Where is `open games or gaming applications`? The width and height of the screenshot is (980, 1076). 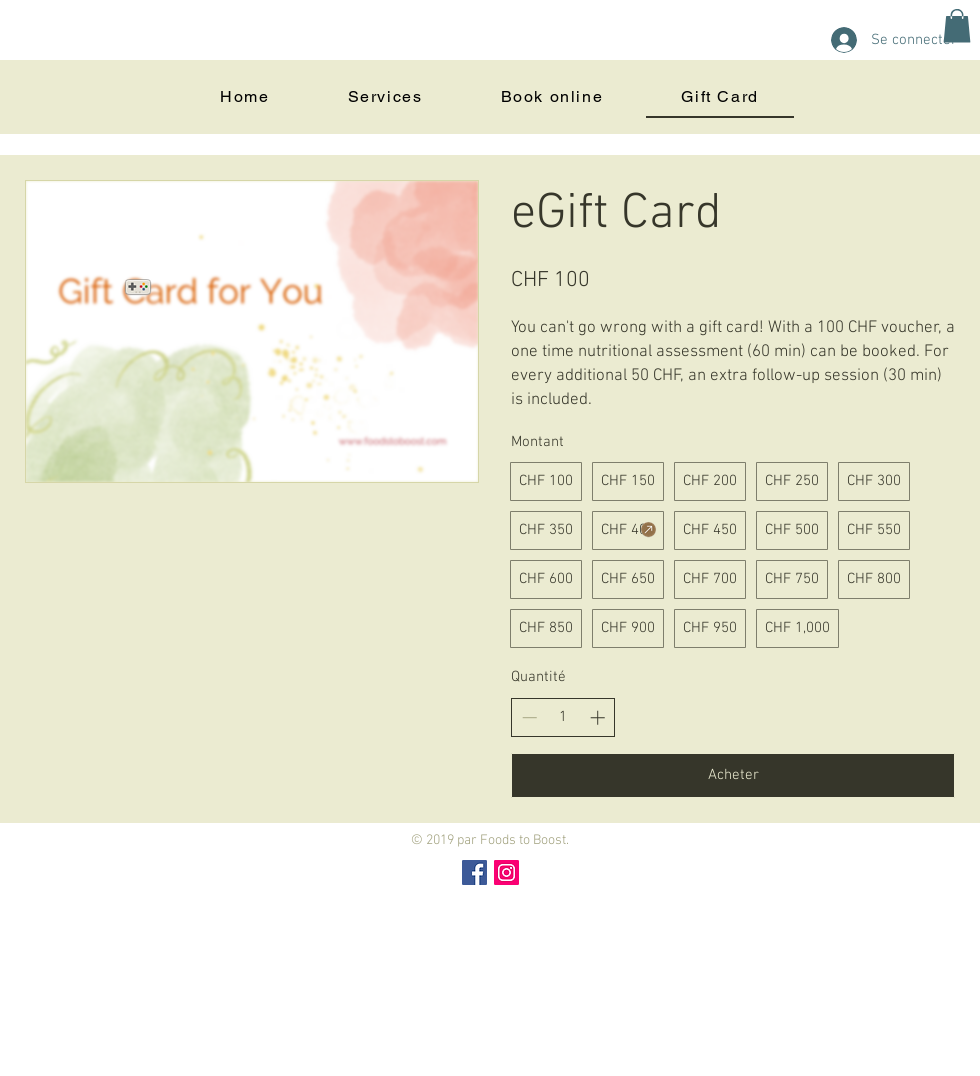 open games or gaming applications is located at coordinates (138, 287).